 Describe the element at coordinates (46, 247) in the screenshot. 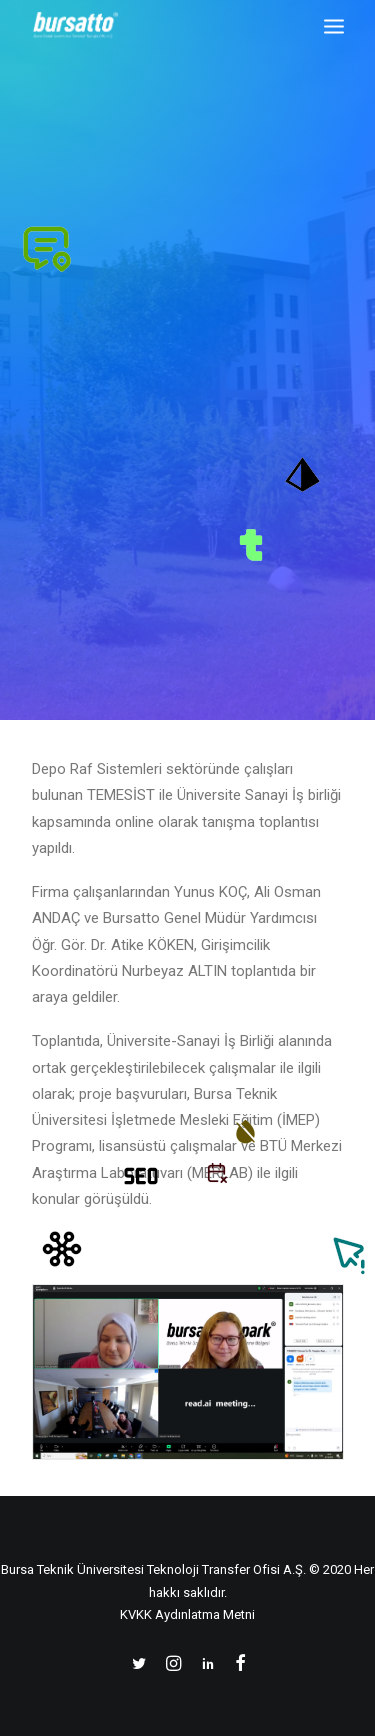

I see `pin a message to a specific location` at that location.